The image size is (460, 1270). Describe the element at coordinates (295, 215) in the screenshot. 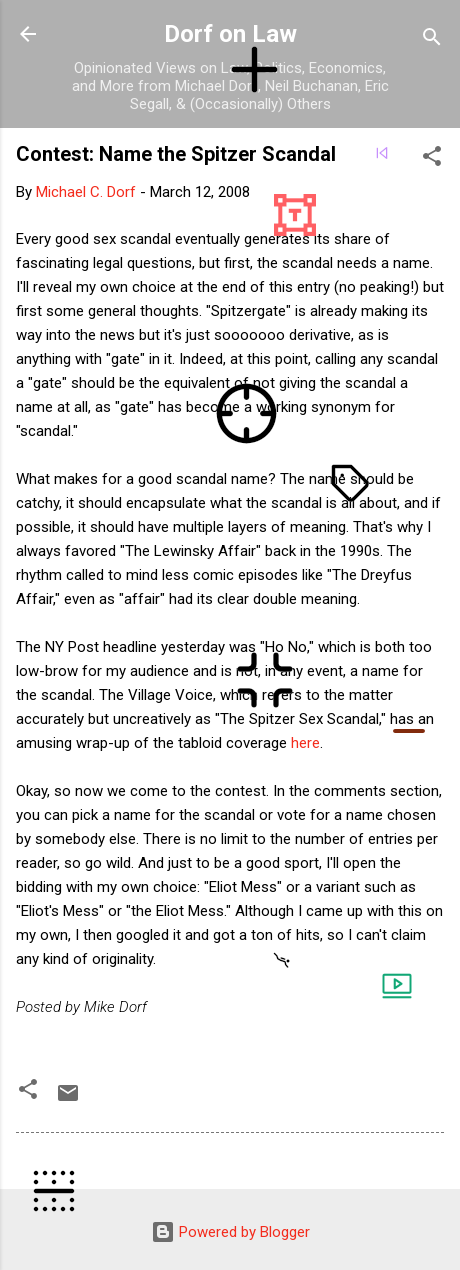

I see `insert a text box or text field` at that location.